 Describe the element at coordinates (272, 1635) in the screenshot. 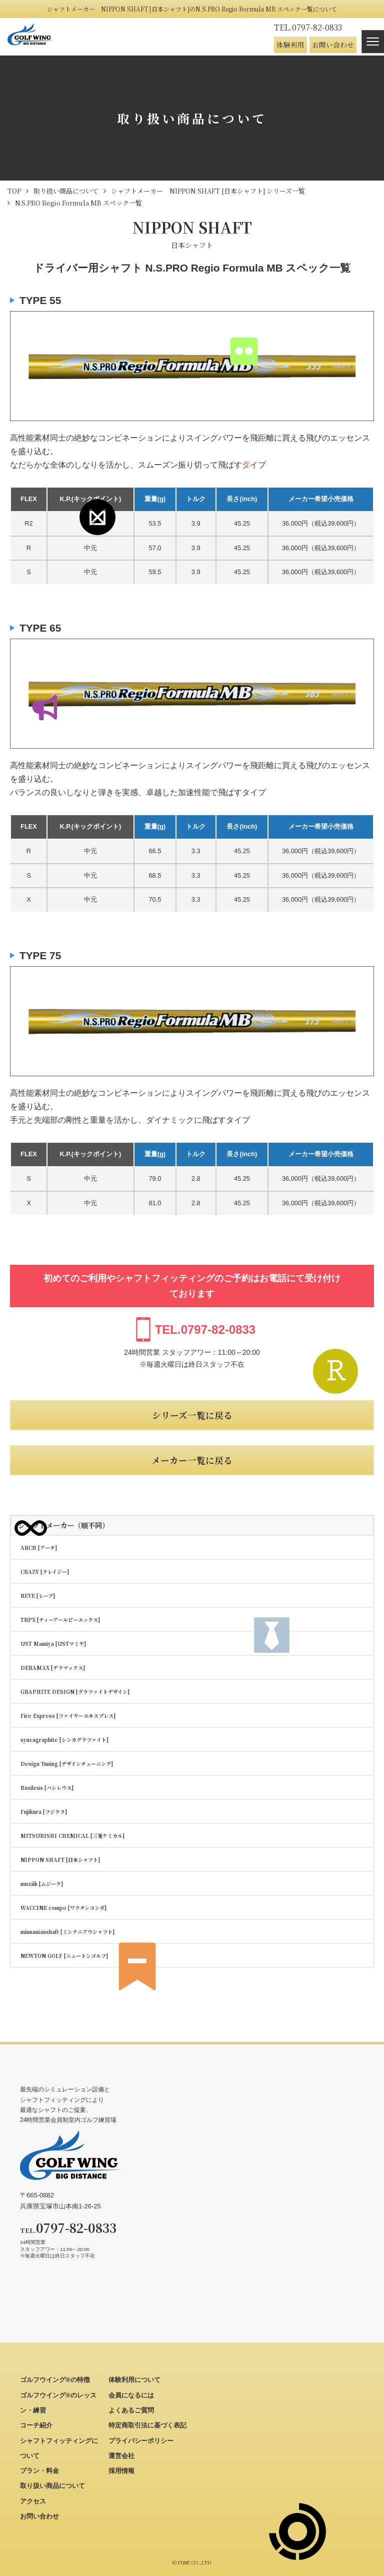

I see `black tie formal wear or dress code indicator` at that location.